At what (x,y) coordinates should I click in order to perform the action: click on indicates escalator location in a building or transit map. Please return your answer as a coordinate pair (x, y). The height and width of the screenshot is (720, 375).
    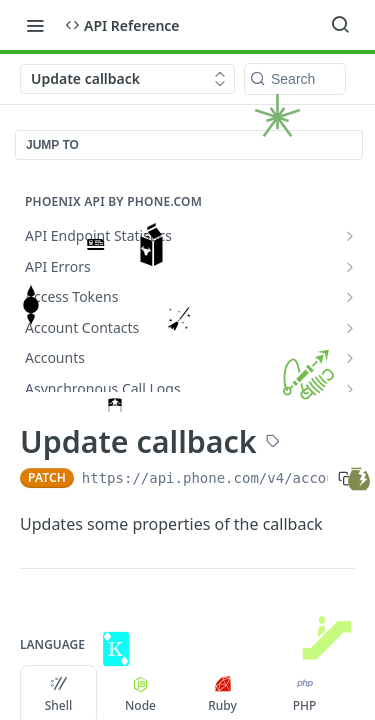
    Looking at the image, I should click on (327, 637).